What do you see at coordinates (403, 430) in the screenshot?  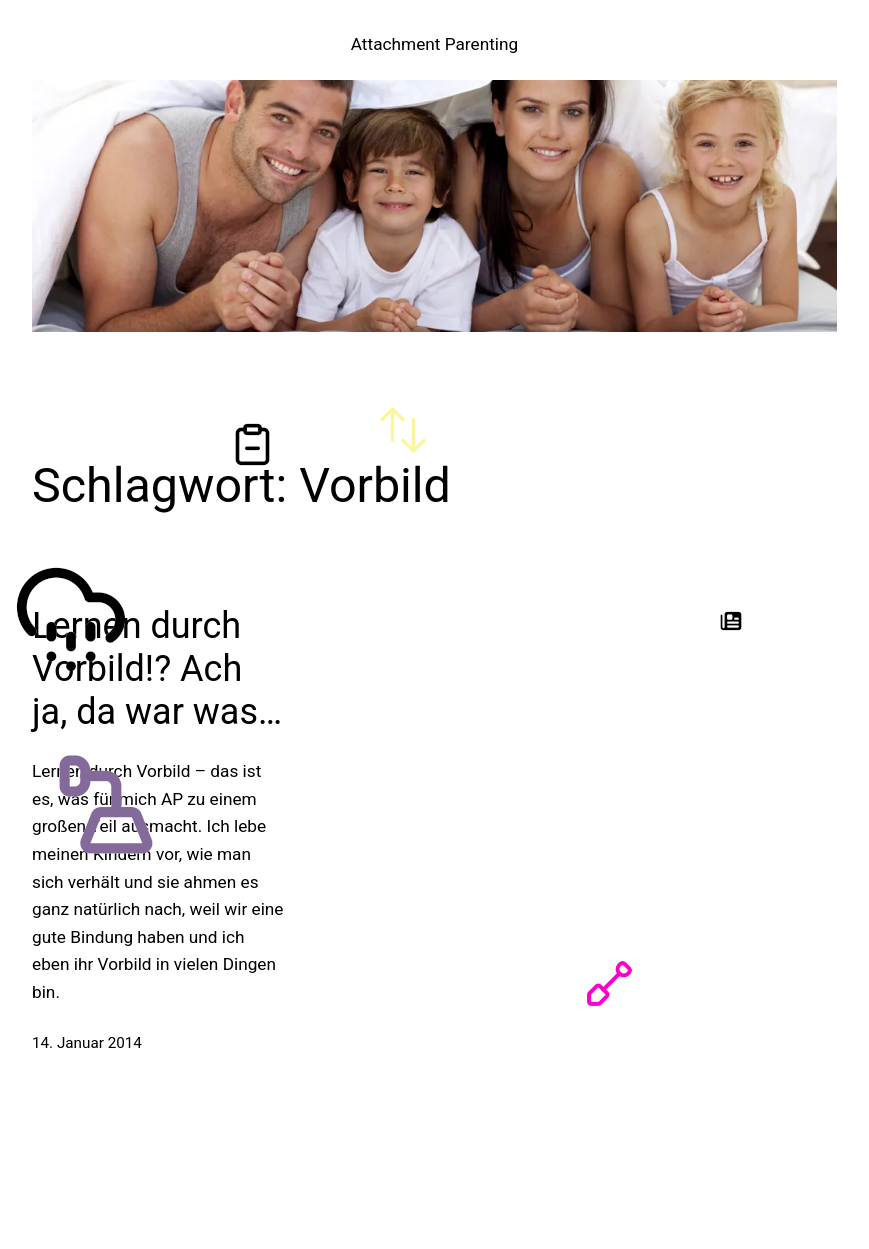 I see `sort items in ascending or descending order` at bounding box center [403, 430].